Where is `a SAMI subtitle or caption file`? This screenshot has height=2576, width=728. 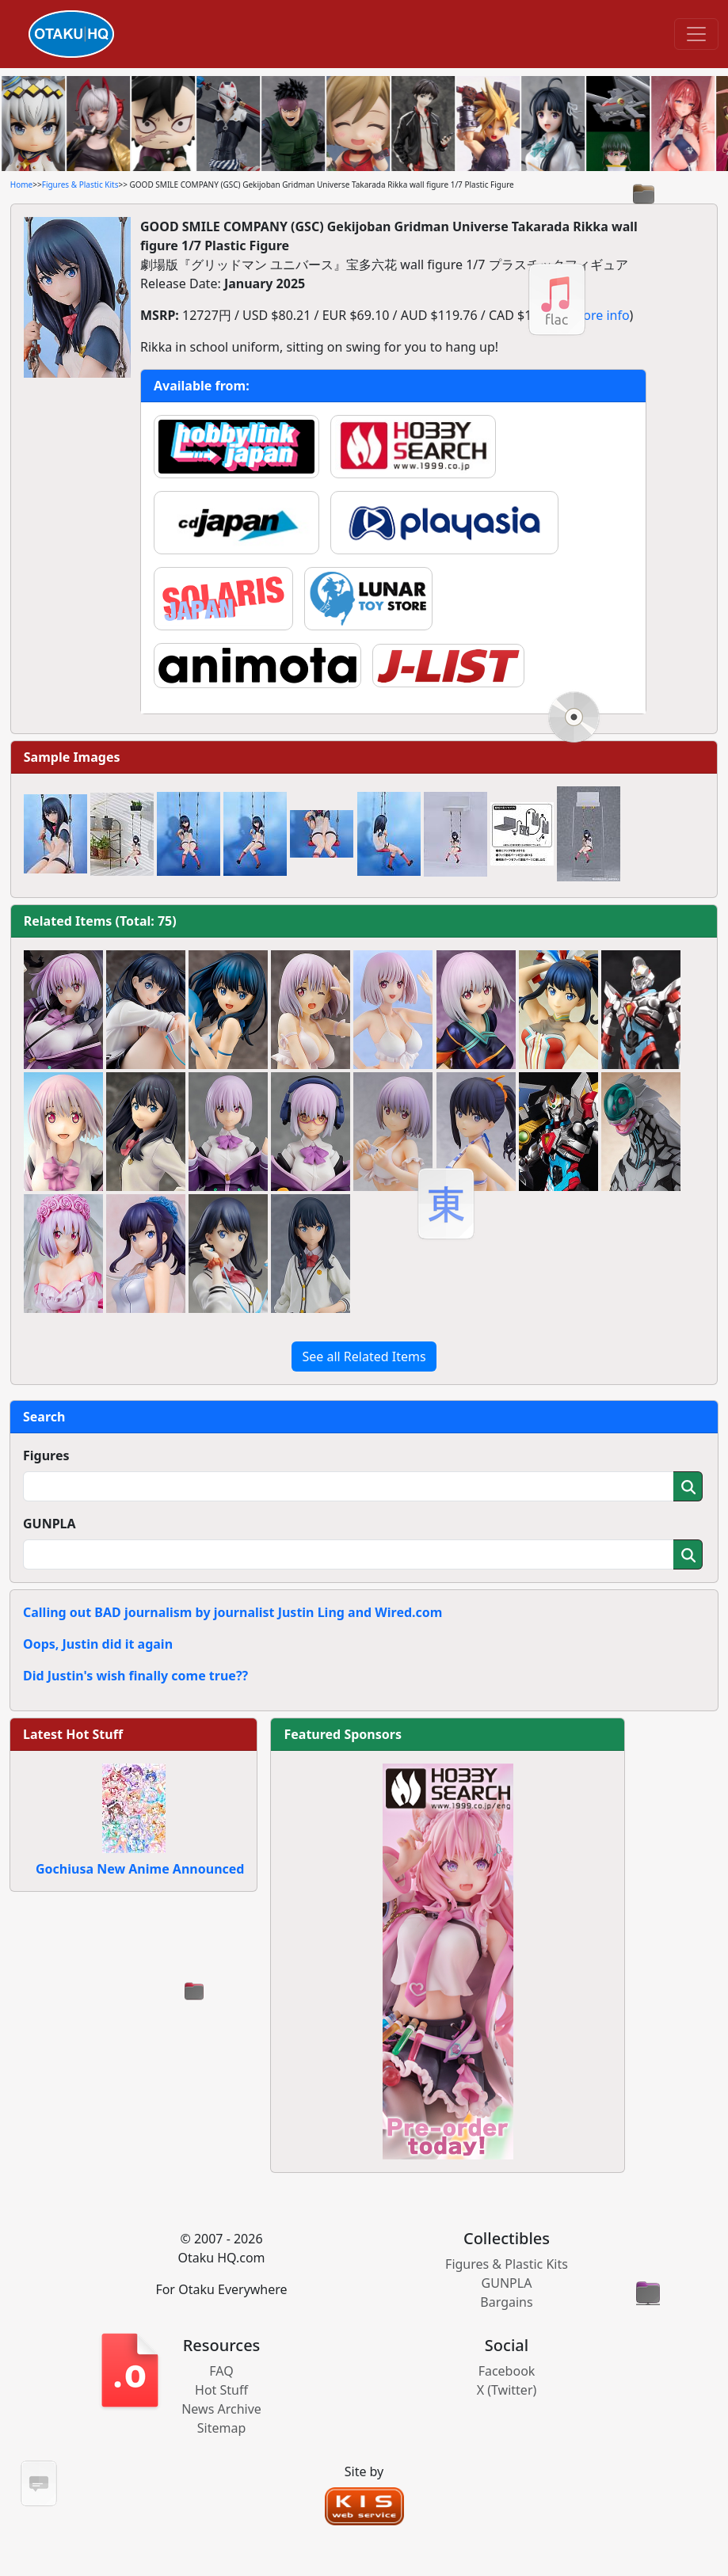
a SAMI subtitle or caption file is located at coordinates (39, 2483).